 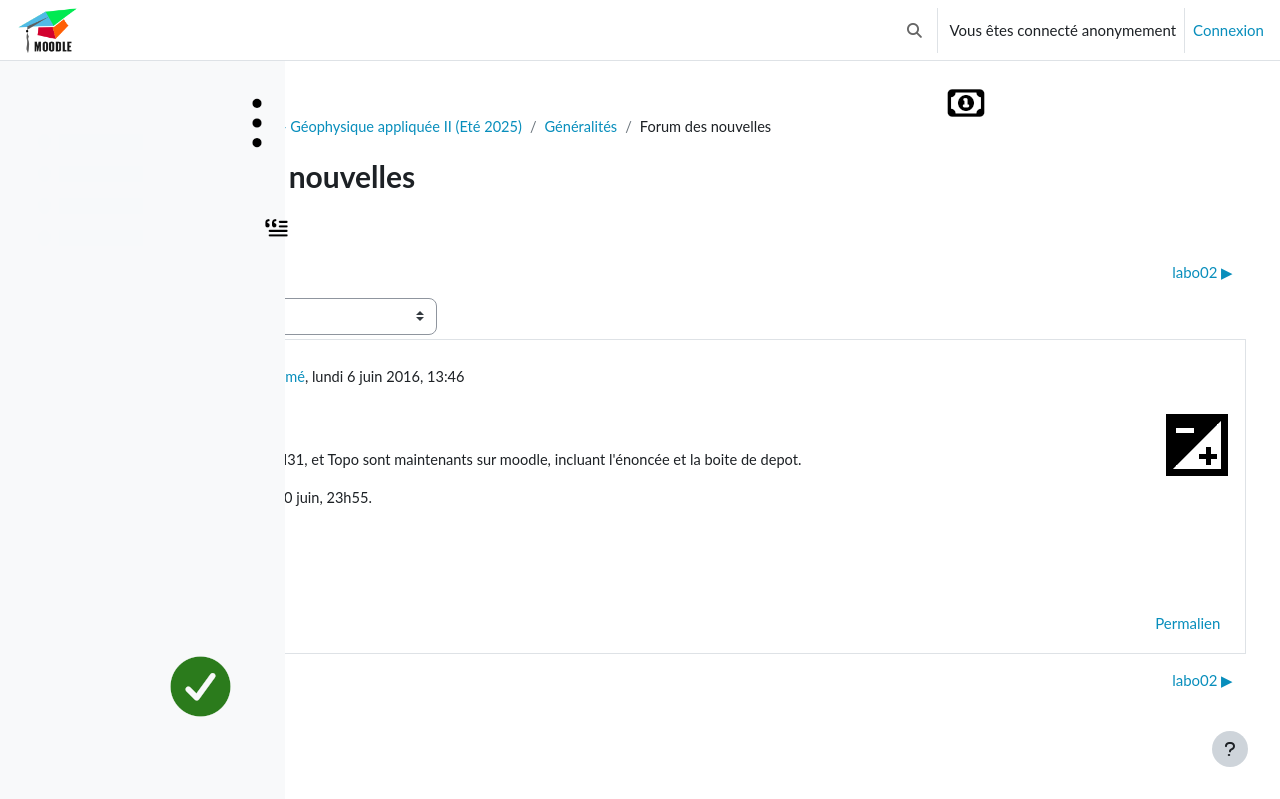 I want to click on adjust image exposure settings, so click(x=1197, y=445).